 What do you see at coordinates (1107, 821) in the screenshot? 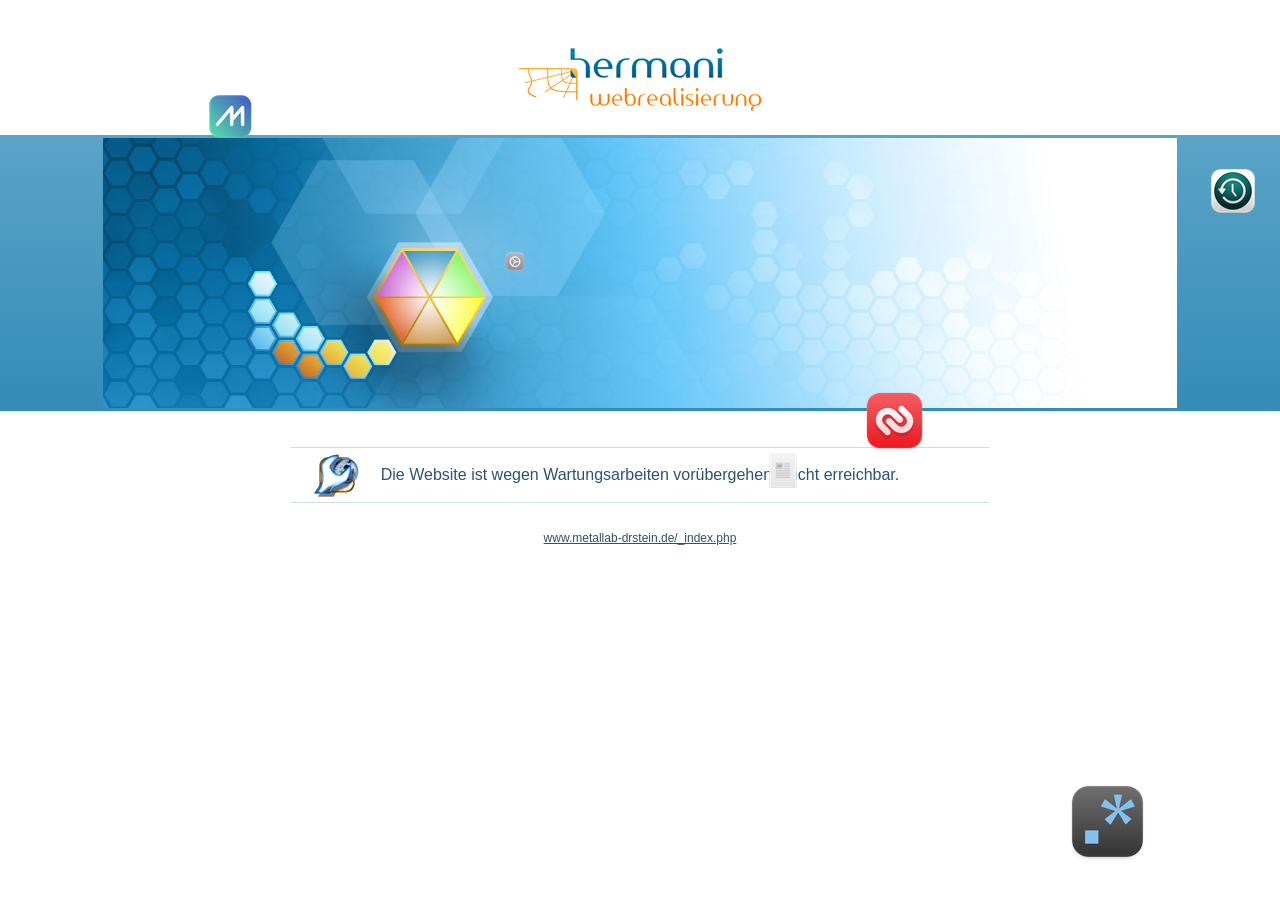
I see `open regexr app for testing regular expressions` at bounding box center [1107, 821].